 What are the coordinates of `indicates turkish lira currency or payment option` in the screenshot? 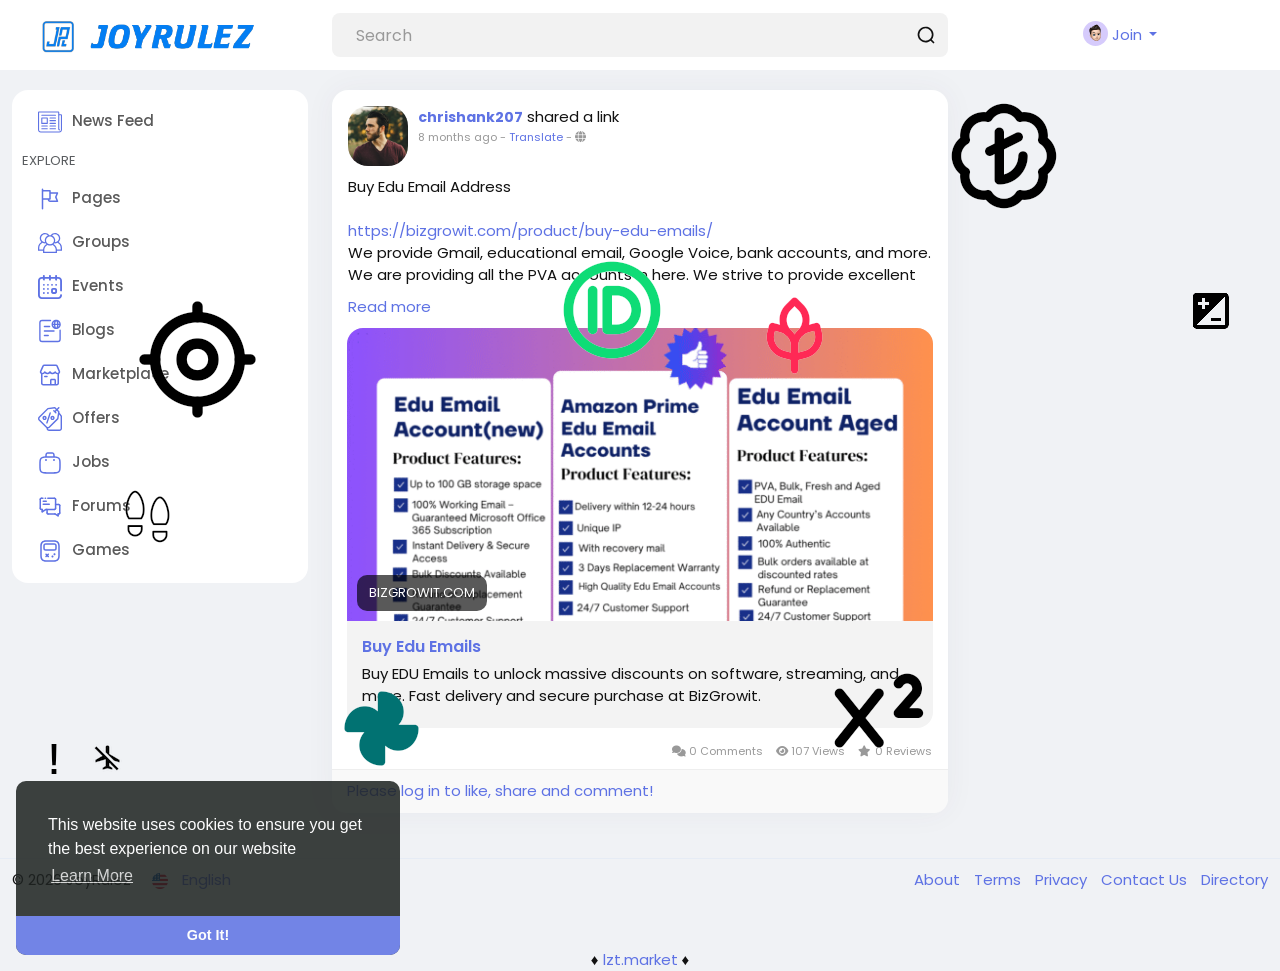 It's located at (1004, 156).